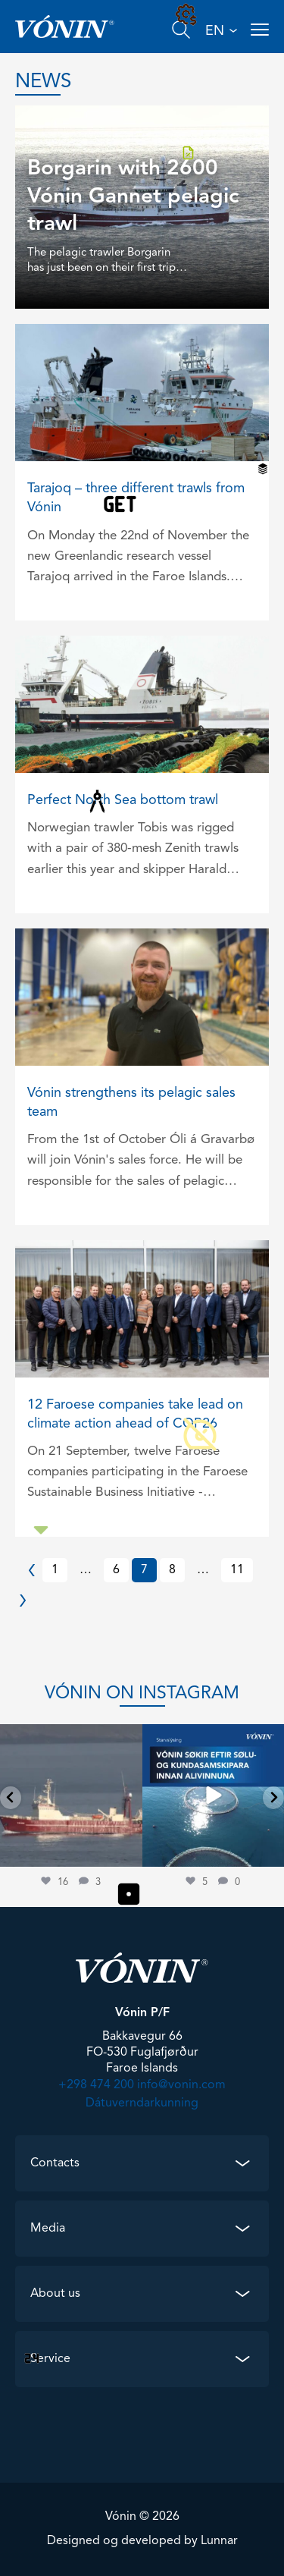 The height and width of the screenshot is (2576, 284). What do you see at coordinates (188, 152) in the screenshot?
I see `view document with percentage or discount details` at bounding box center [188, 152].